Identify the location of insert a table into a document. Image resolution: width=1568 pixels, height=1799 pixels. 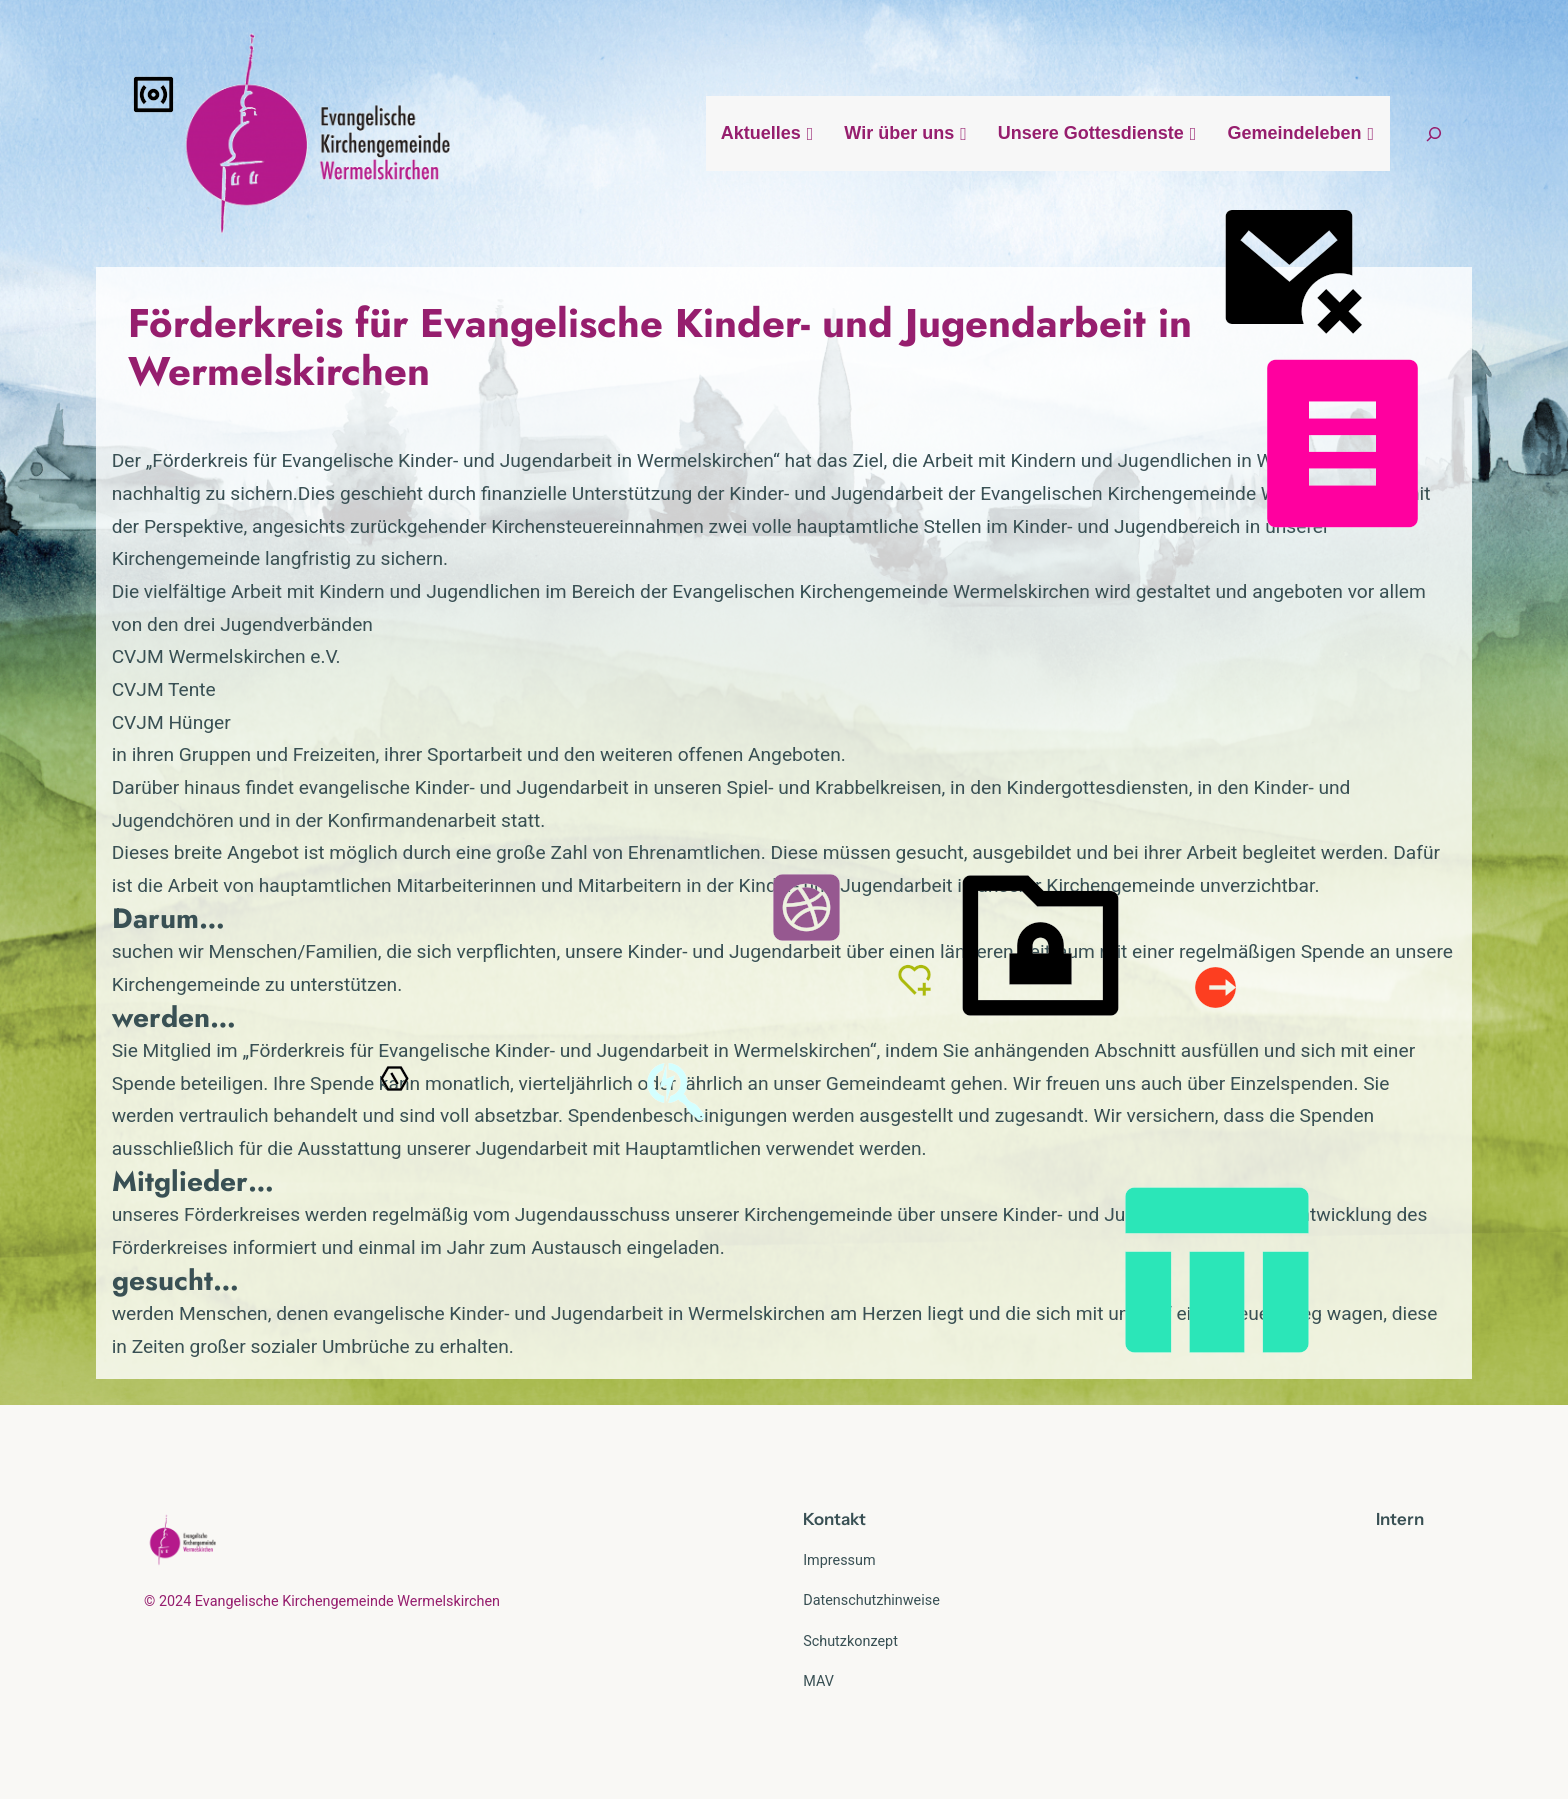
(1217, 1270).